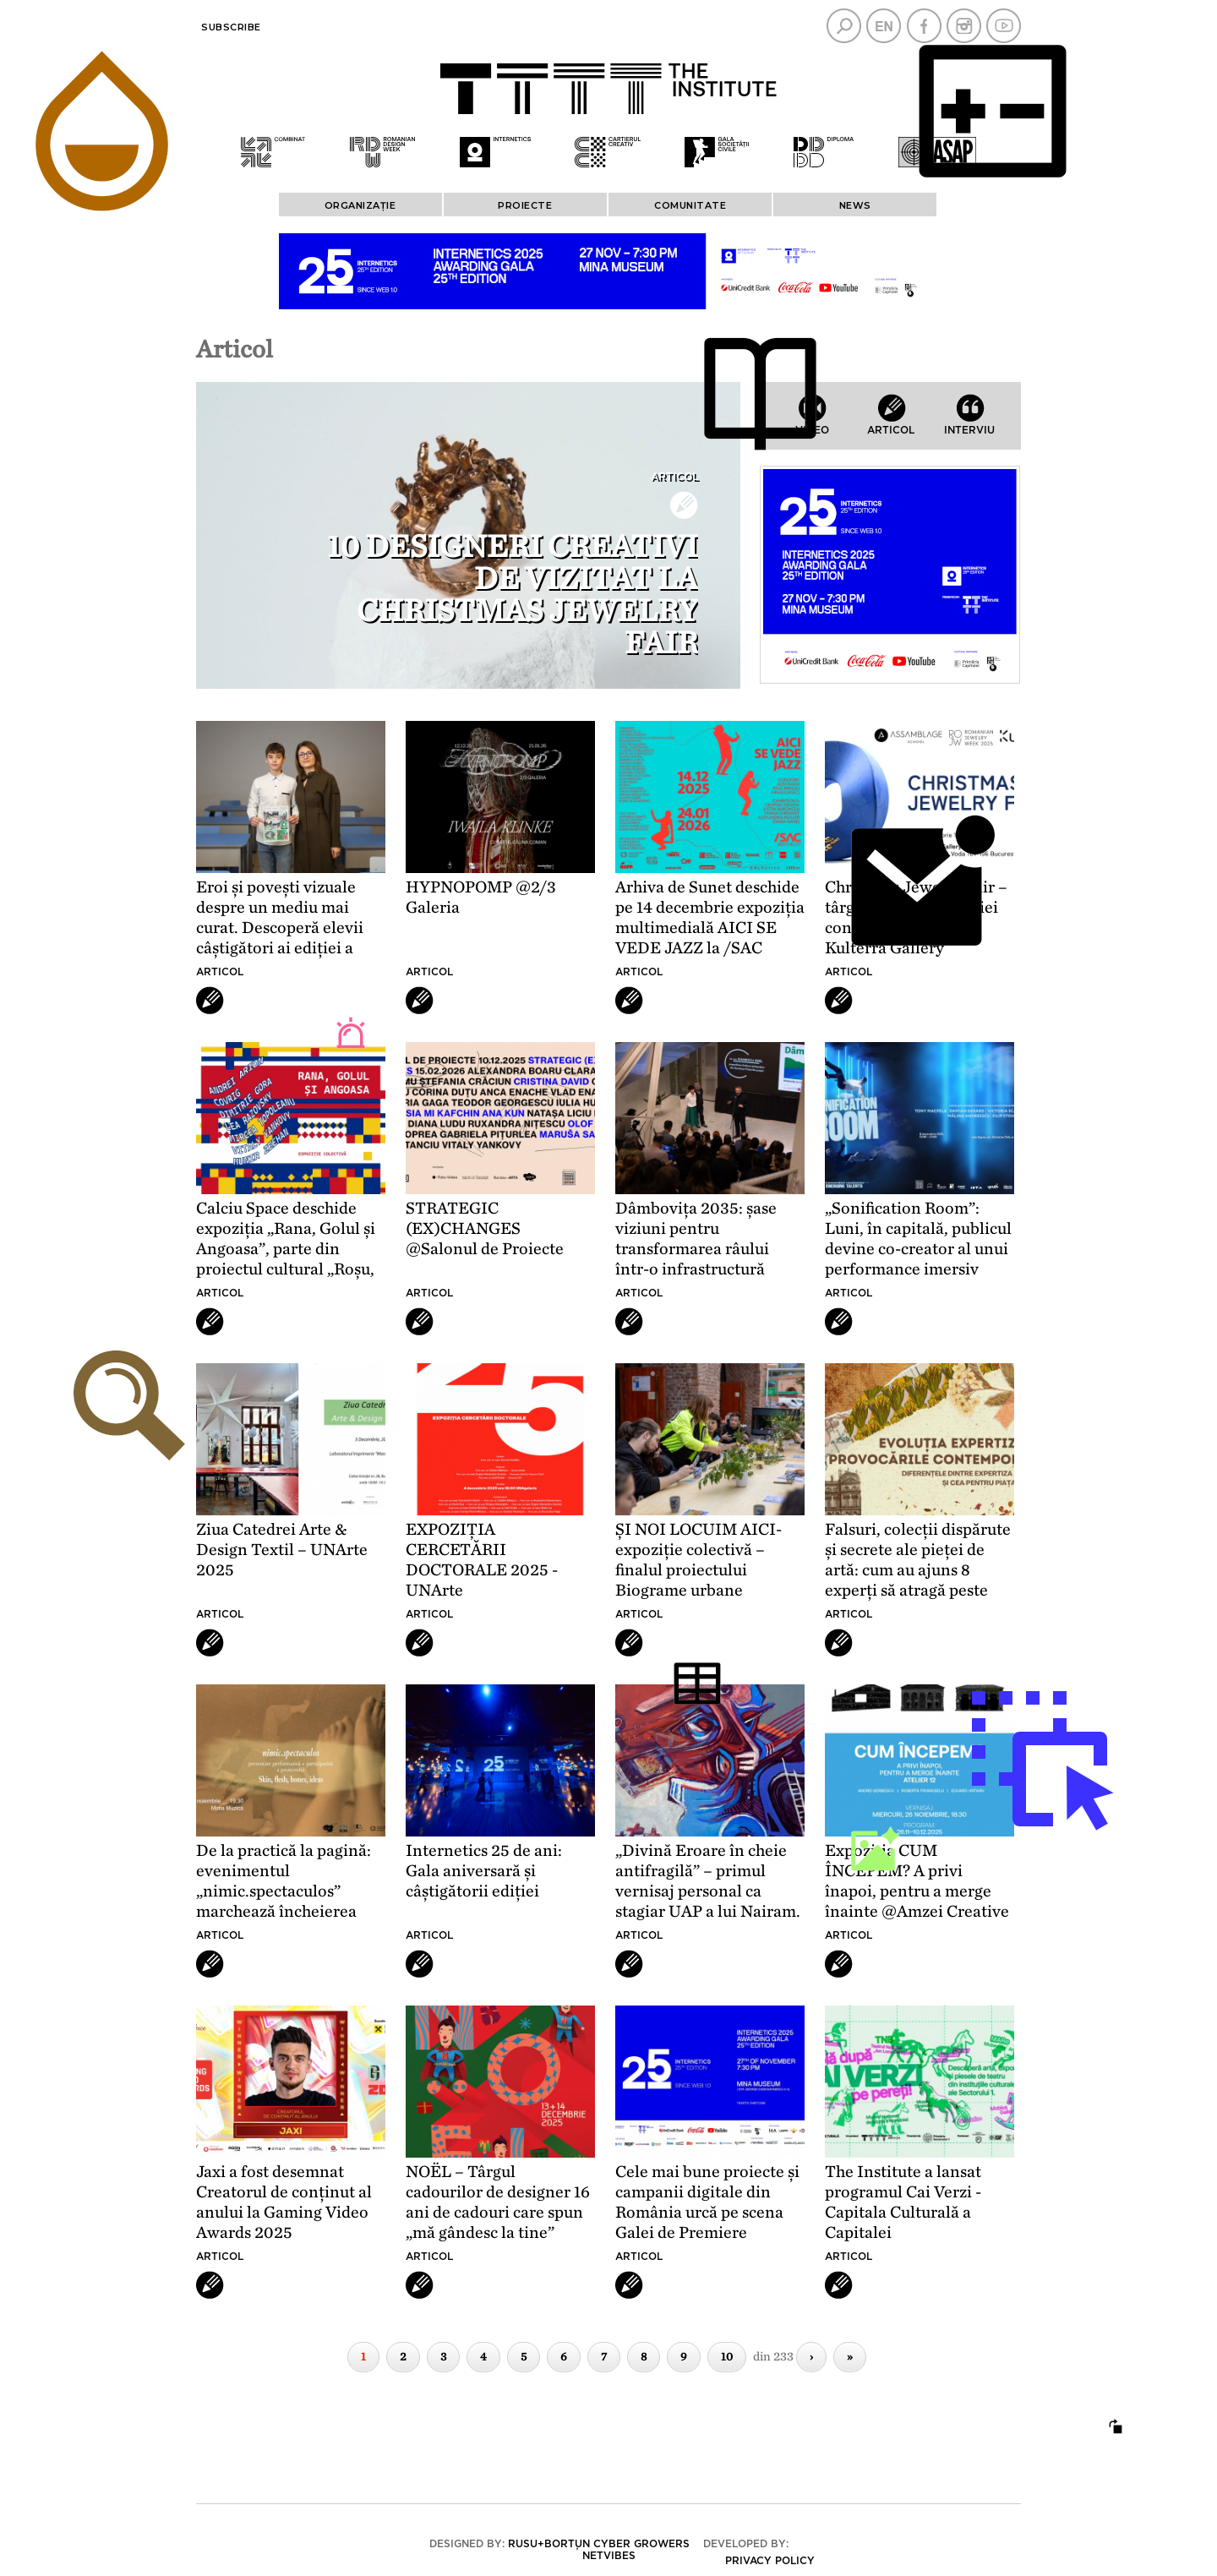  What do you see at coordinates (351, 1033) in the screenshot?
I see `indicates a system warning or alert` at bounding box center [351, 1033].